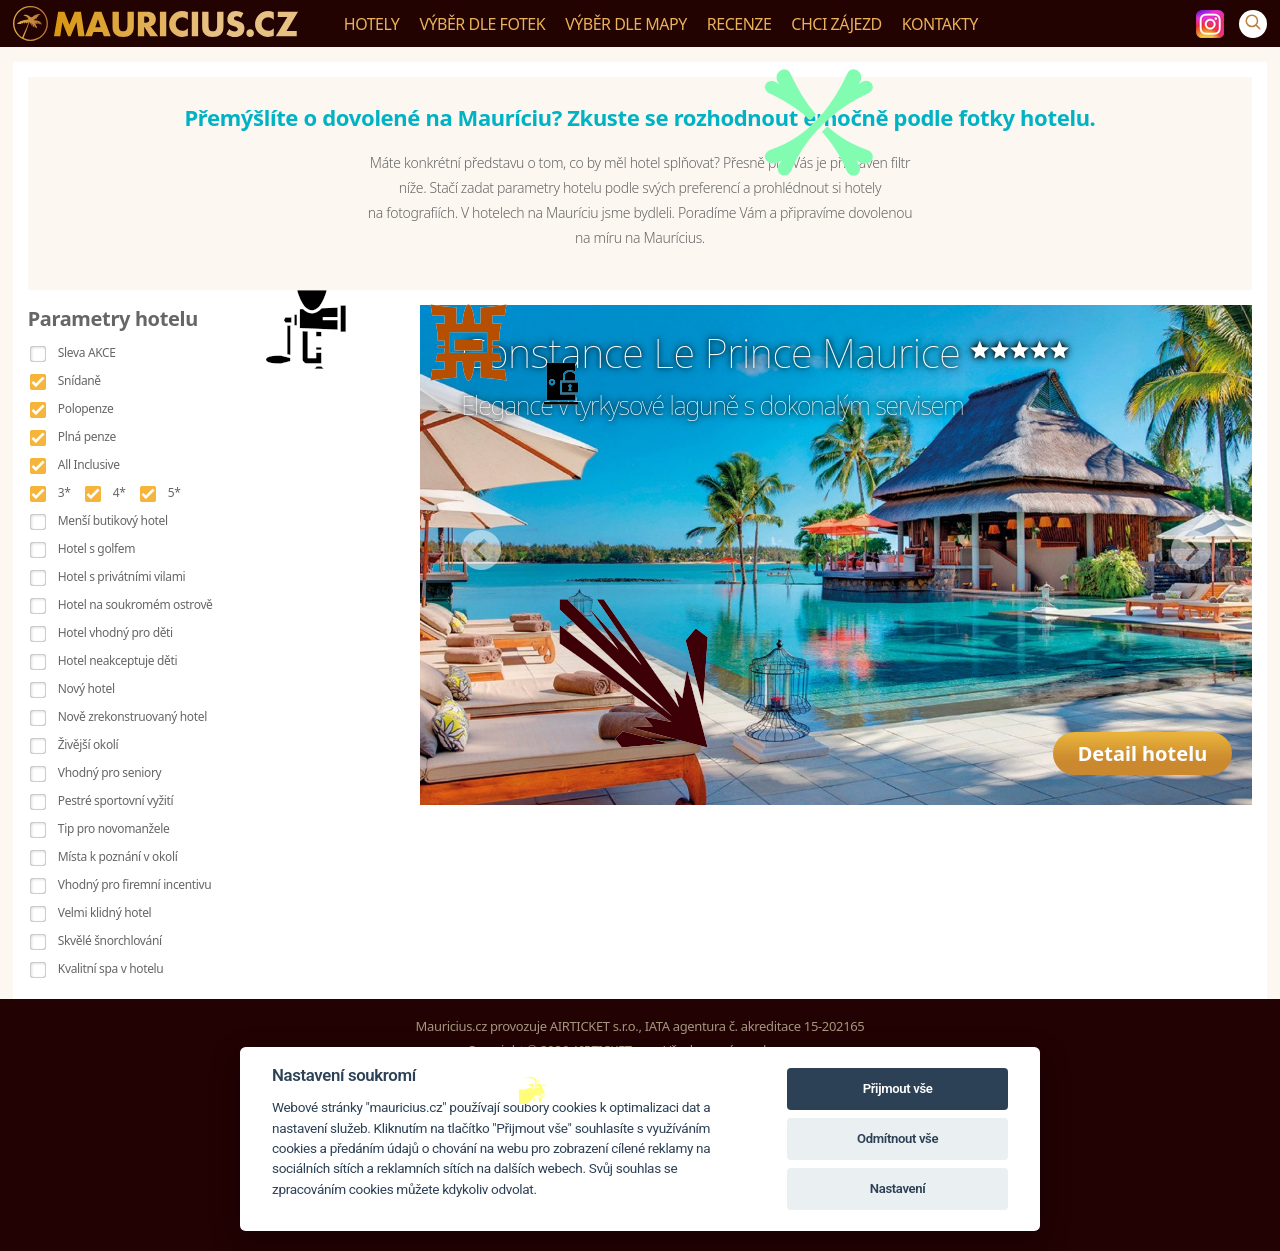 The width and height of the screenshot is (1280, 1251). I want to click on indicates danger or deadly hazard in game, so click(818, 122).